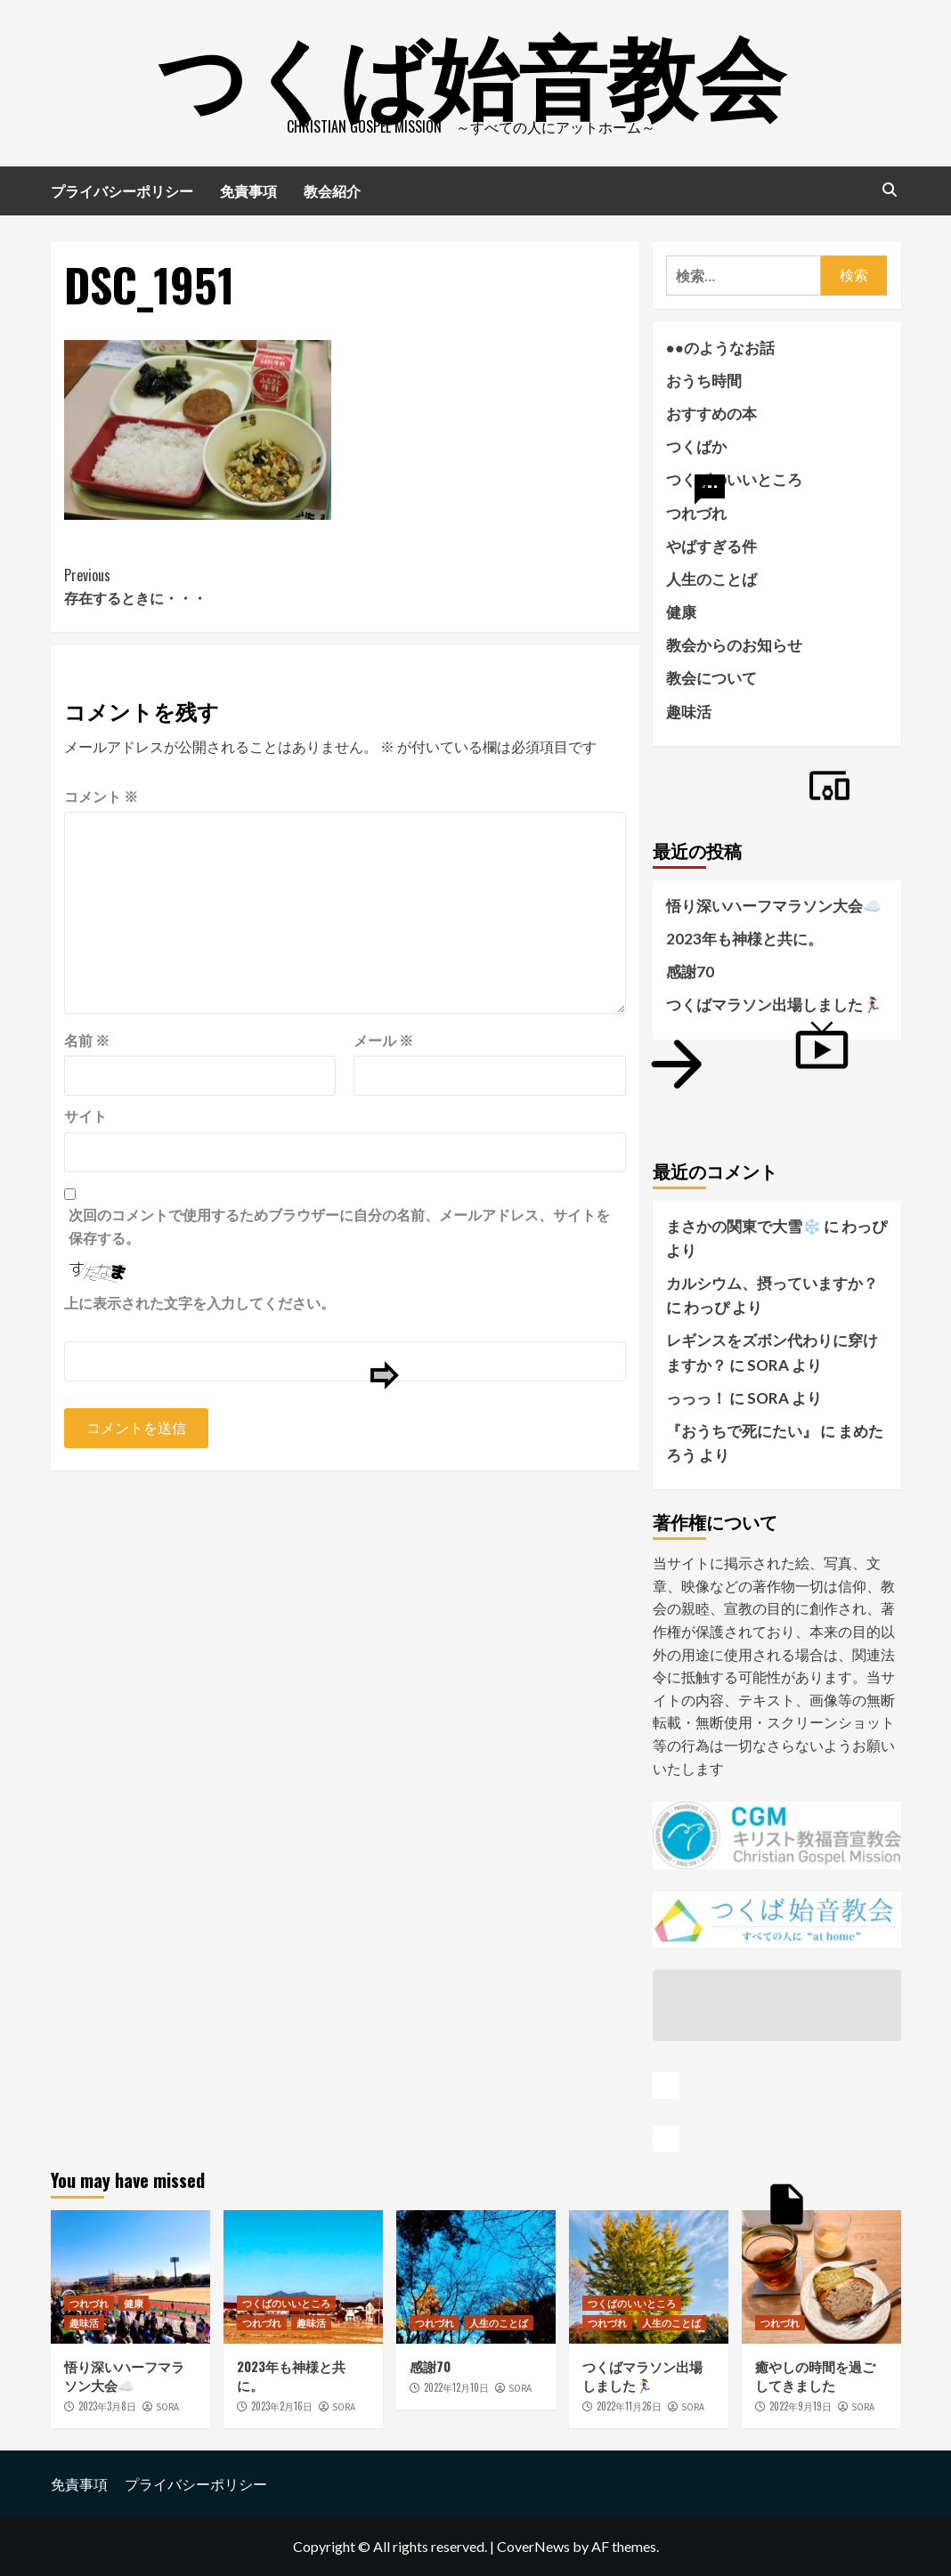 The width and height of the screenshot is (951, 2576). What do you see at coordinates (677, 1064) in the screenshot?
I see `navigate to the next page or step` at bounding box center [677, 1064].